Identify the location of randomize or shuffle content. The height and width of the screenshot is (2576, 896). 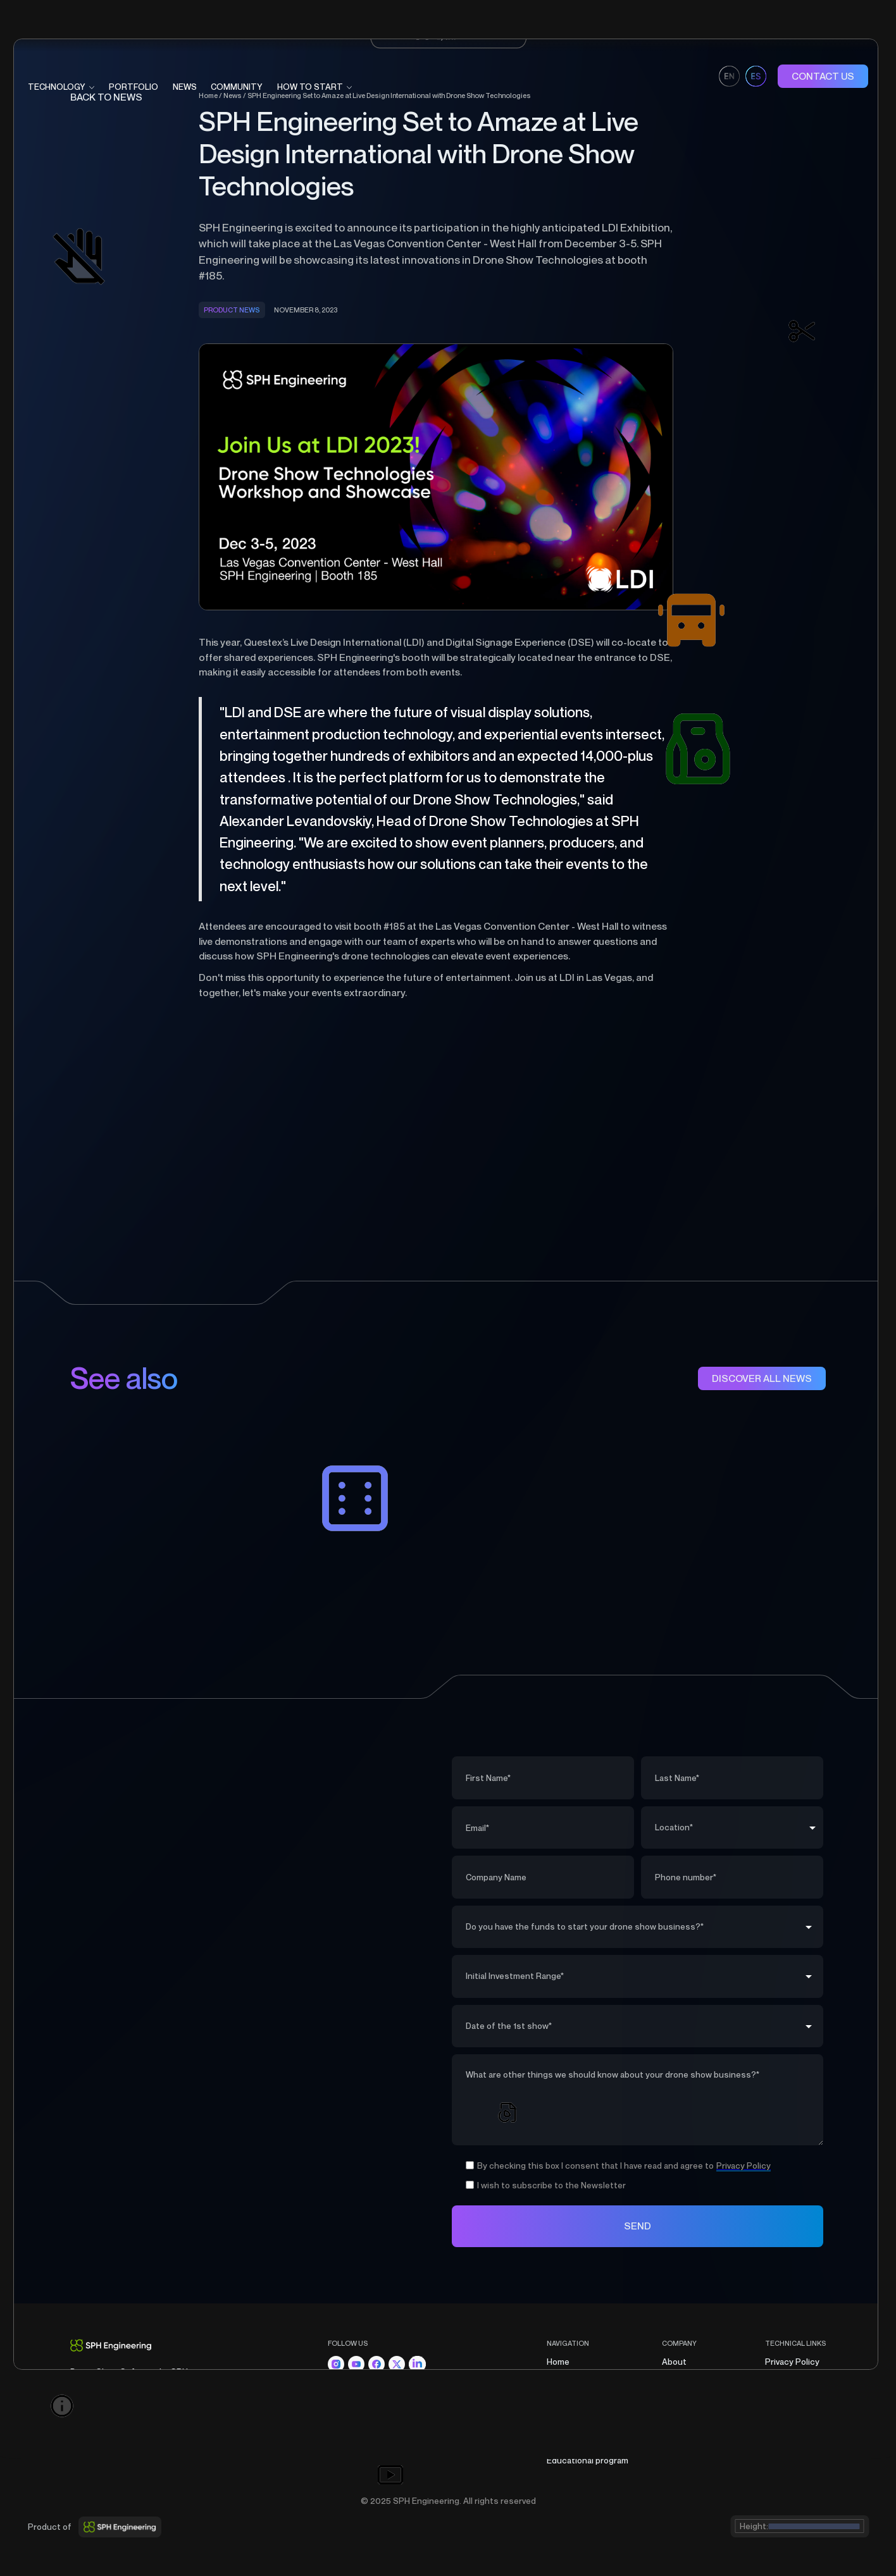
(355, 1498).